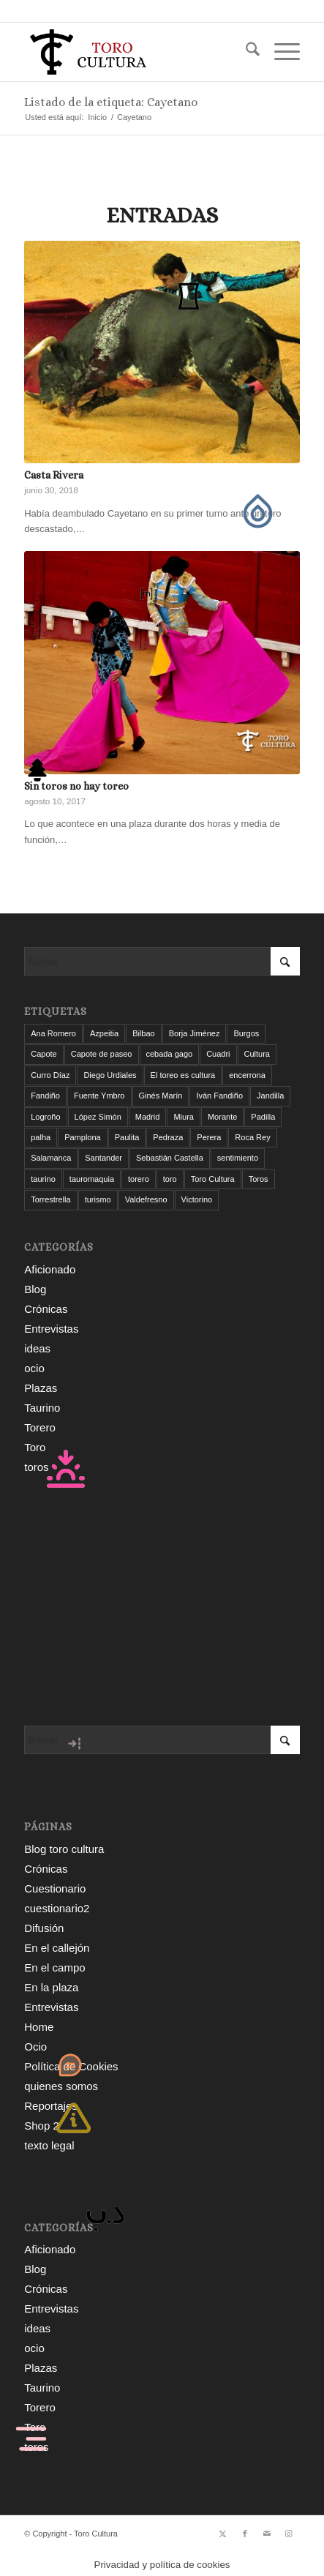 This screenshot has width=324, height=2576. I want to click on indicates holiday or christmas-themed content, so click(37, 770).